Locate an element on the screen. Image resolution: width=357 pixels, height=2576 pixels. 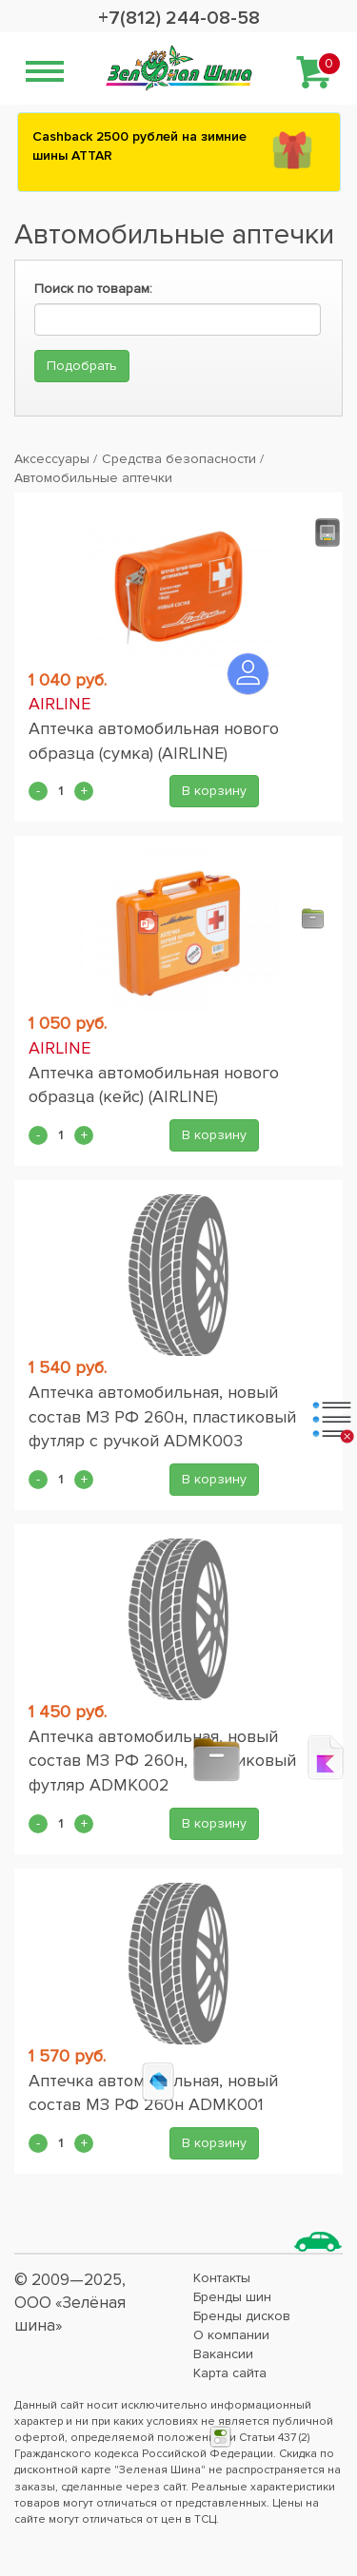
a Microsoft PowerPoint file is located at coordinates (148, 921).